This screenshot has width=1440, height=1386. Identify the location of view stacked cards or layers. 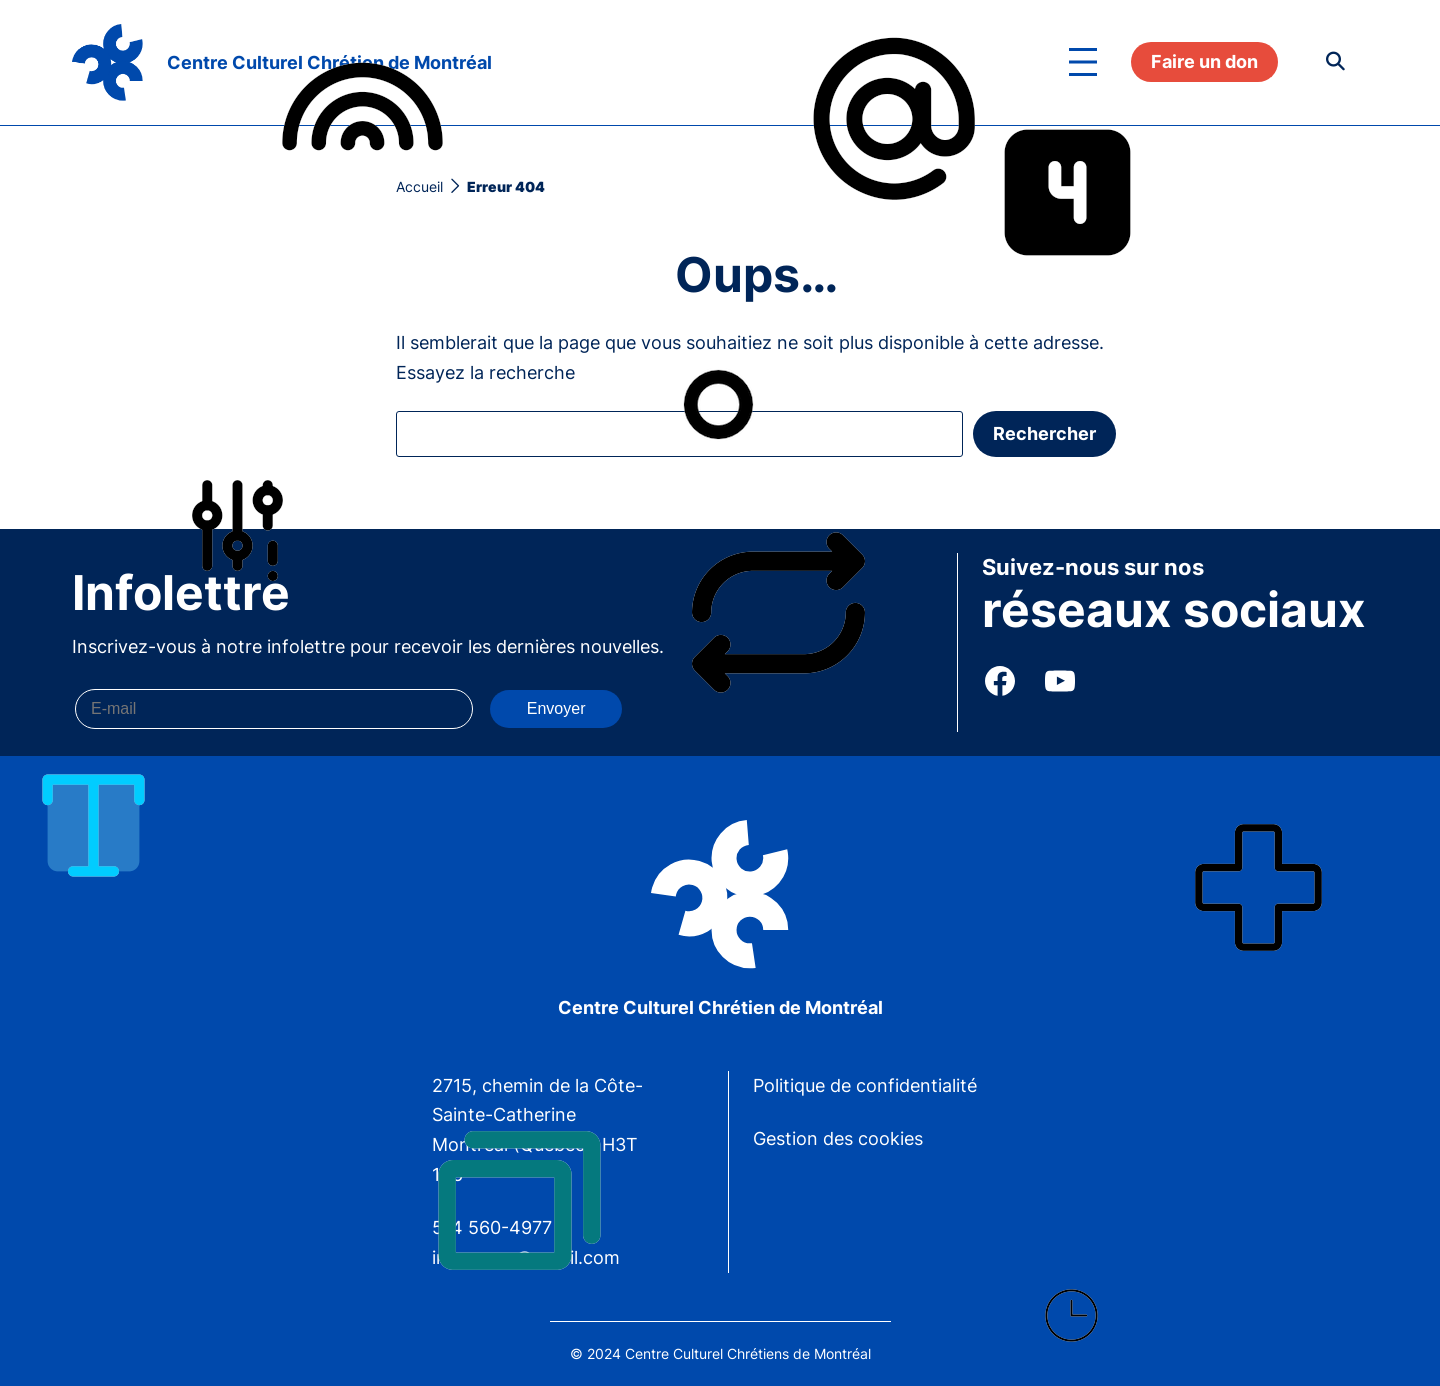
(519, 1200).